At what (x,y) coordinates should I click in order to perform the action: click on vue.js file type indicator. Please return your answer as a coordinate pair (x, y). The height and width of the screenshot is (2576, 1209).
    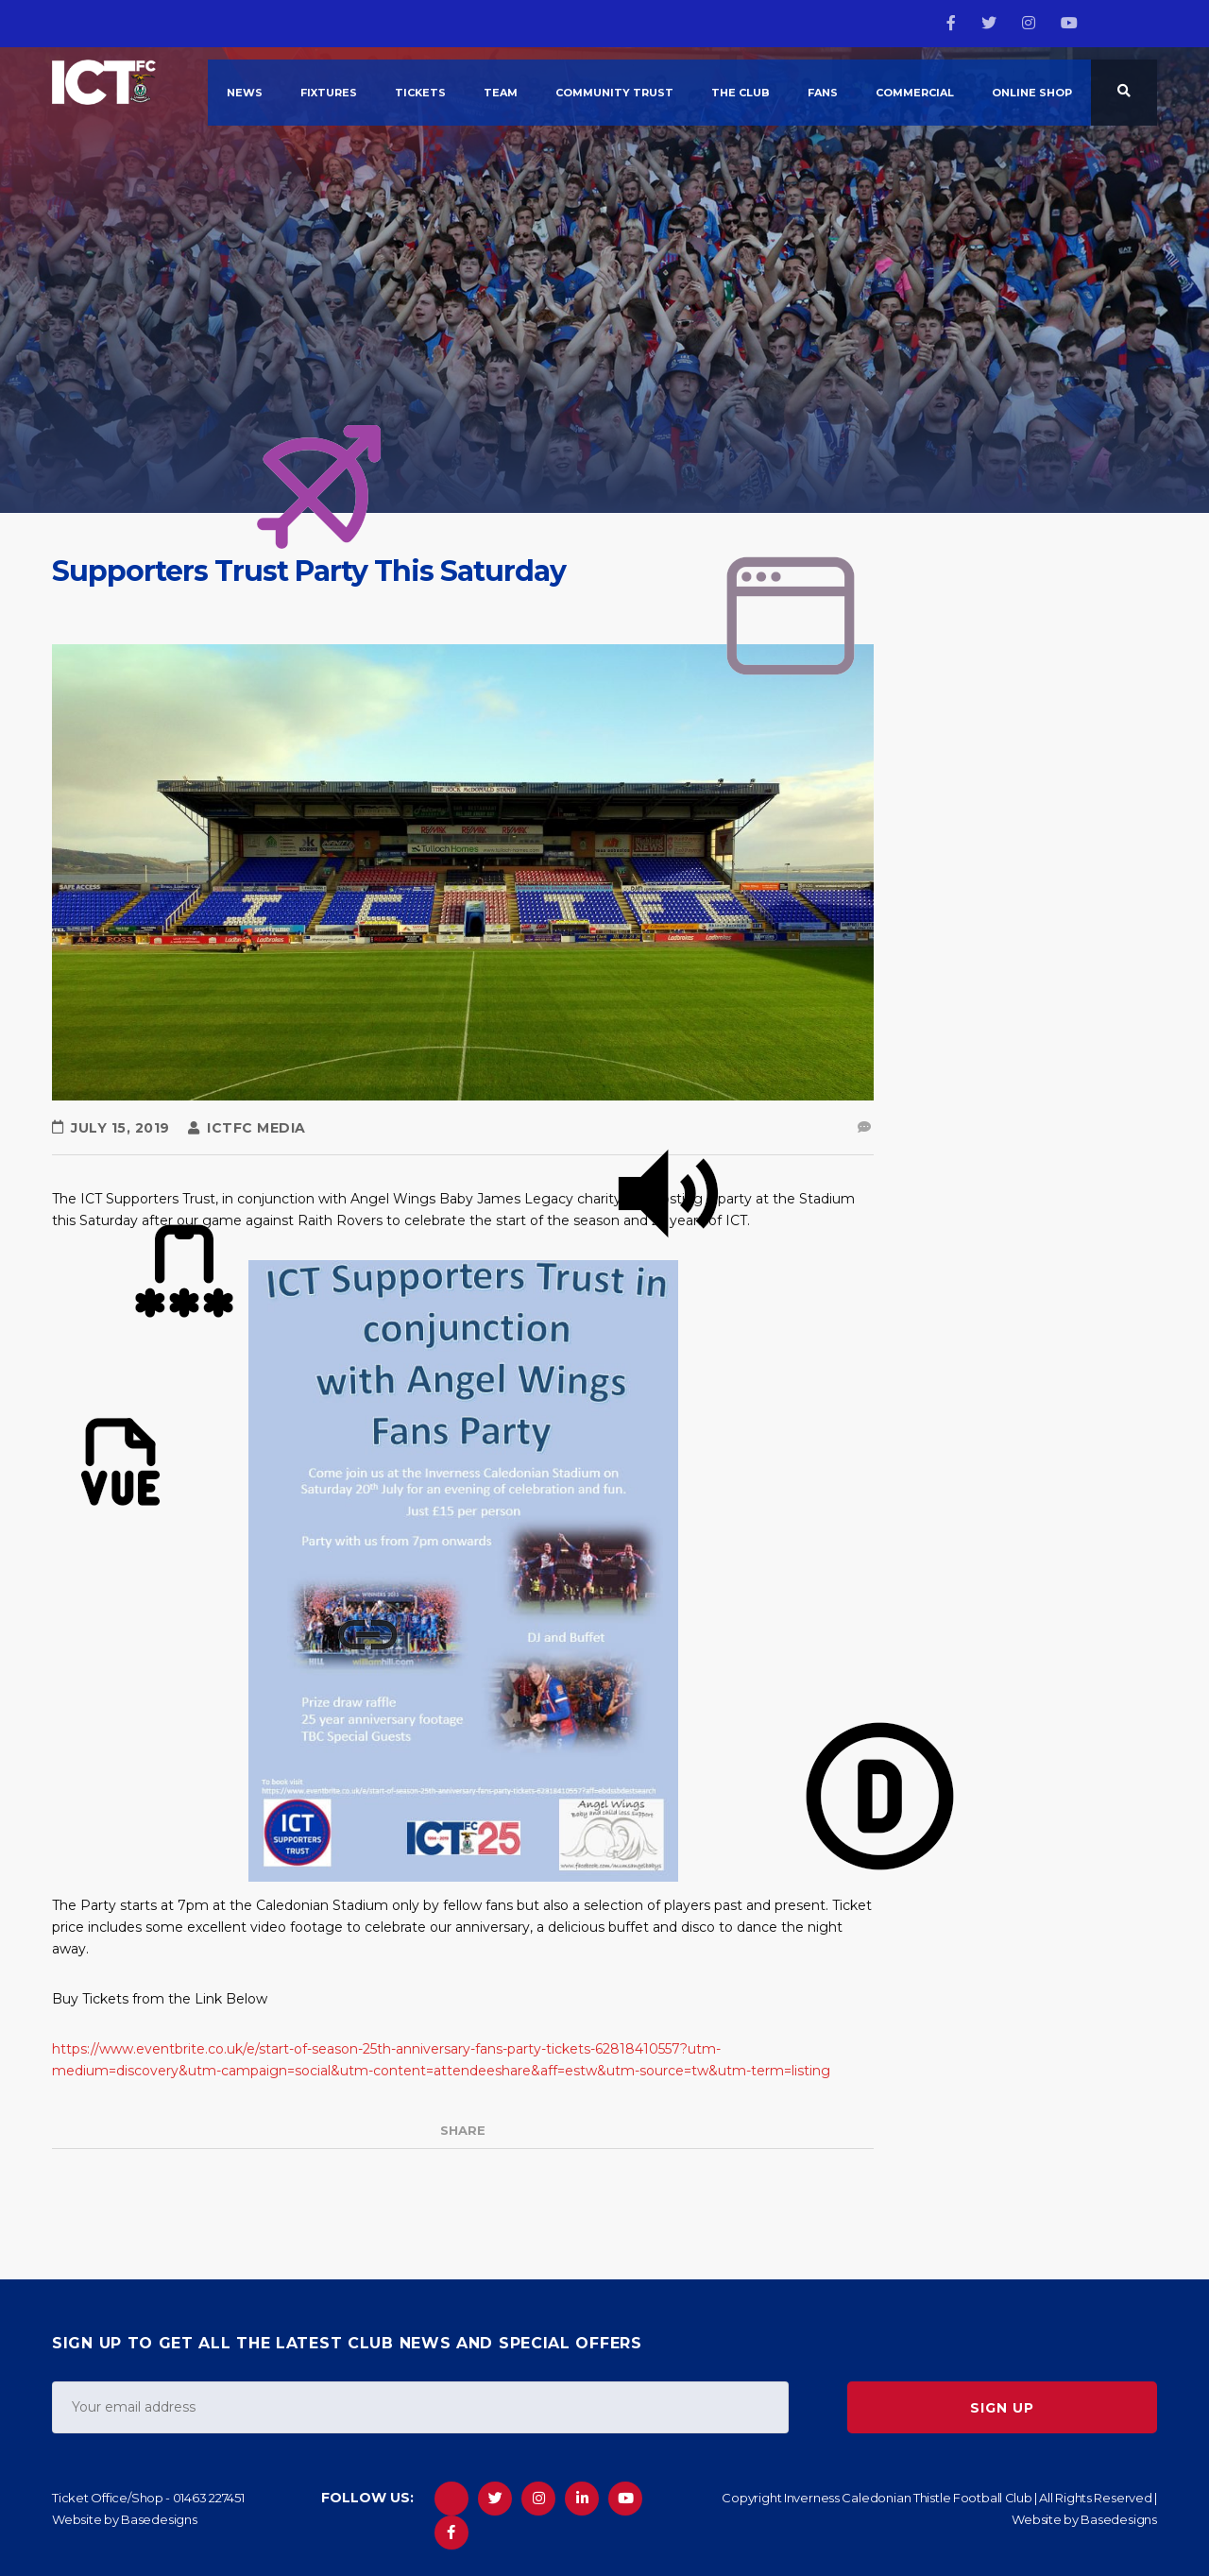
    Looking at the image, I should click on (120, 1461).